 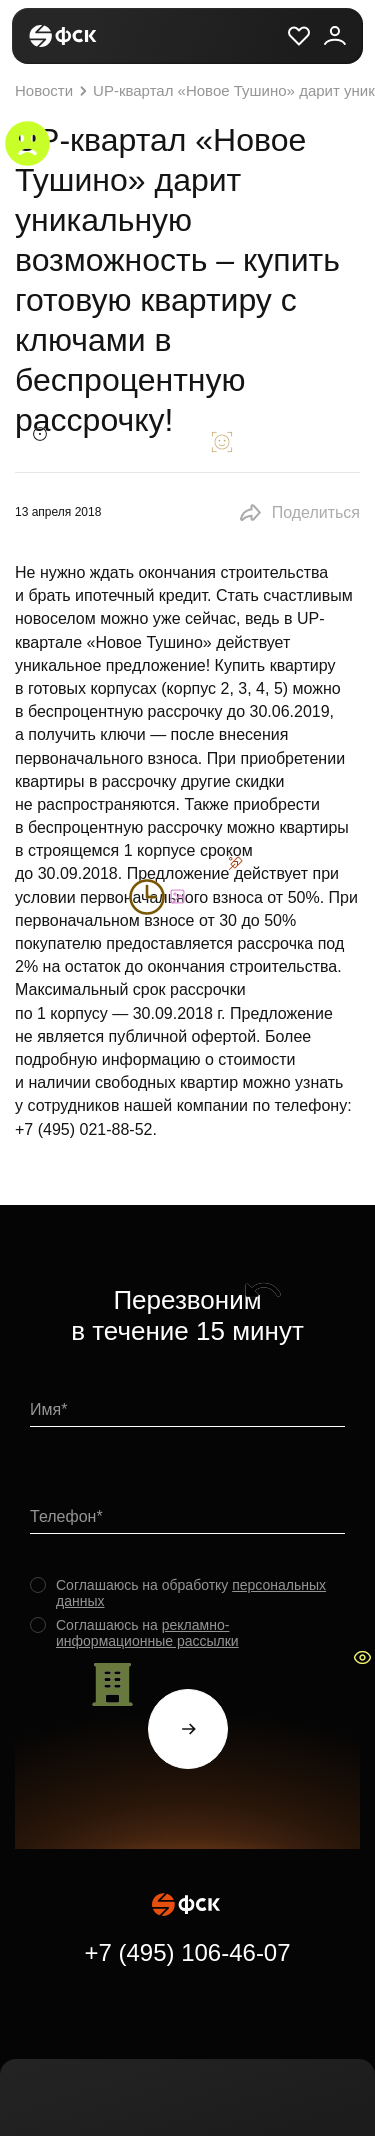 What do you see at coordinates (263, 1290) in the screenshot?
I see `undo the last action` at bounding box center [263, 1290].